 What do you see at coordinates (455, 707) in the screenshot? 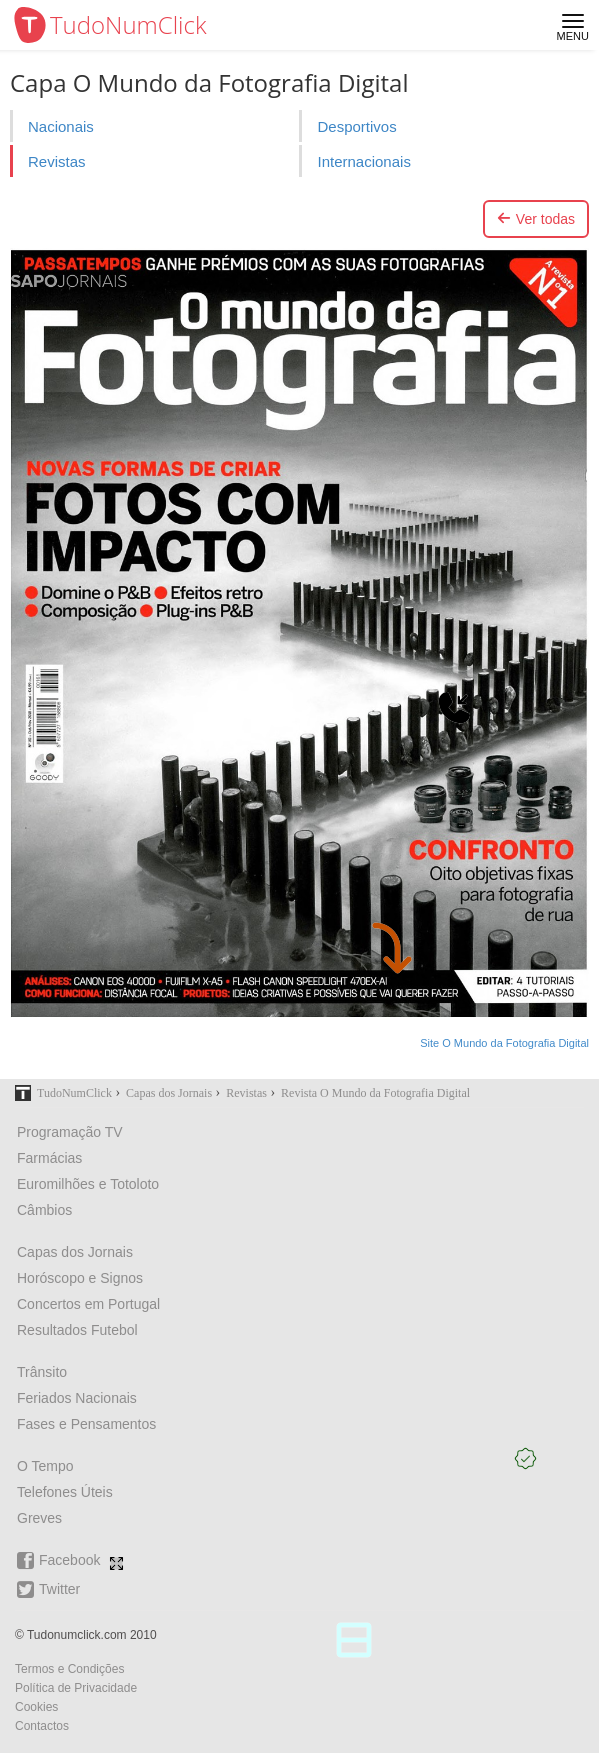
I see `indicates an incoming call` at bounding box center [455, 707].